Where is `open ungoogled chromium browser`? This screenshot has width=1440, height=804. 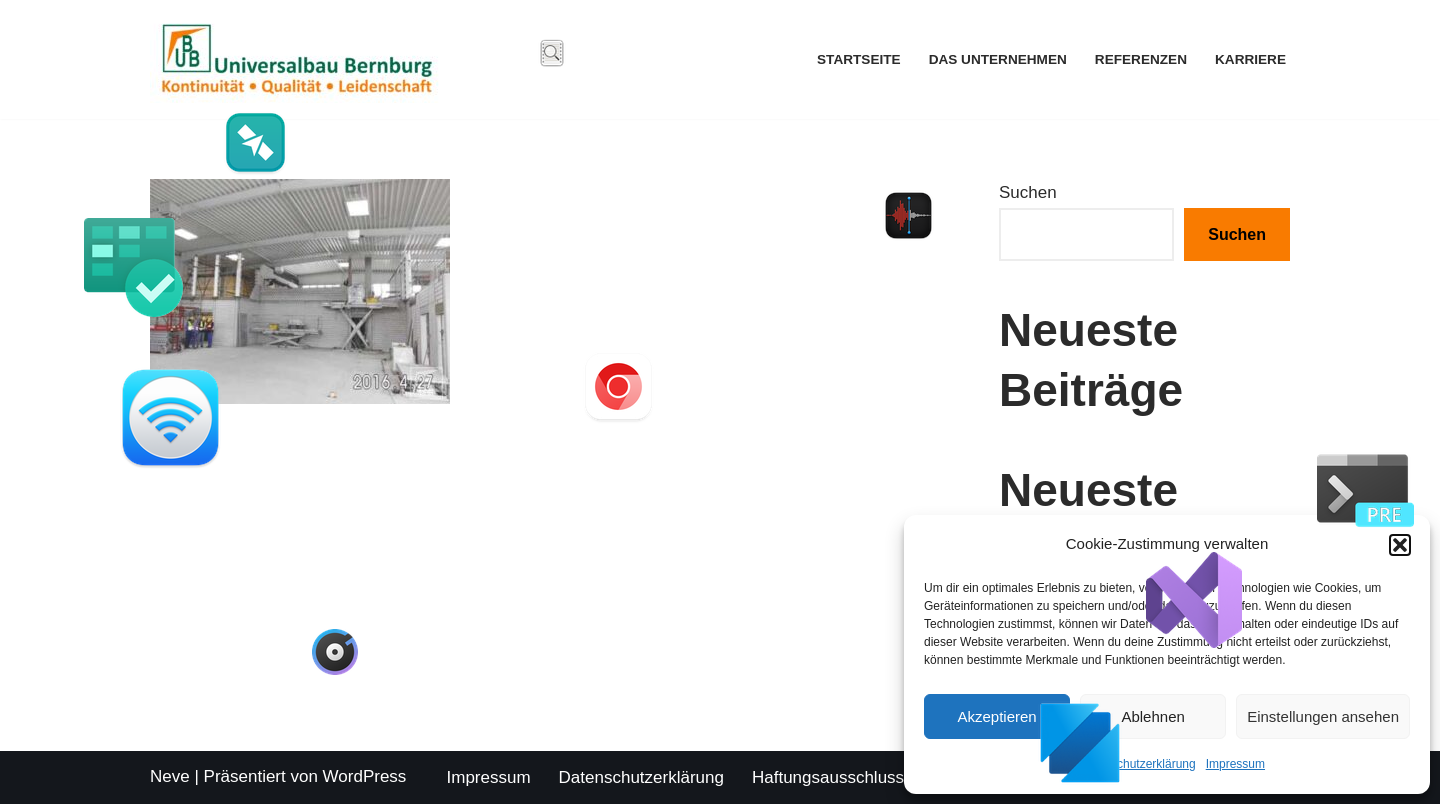 open ungoogled chromium browser is located at coordinates (618, 386).